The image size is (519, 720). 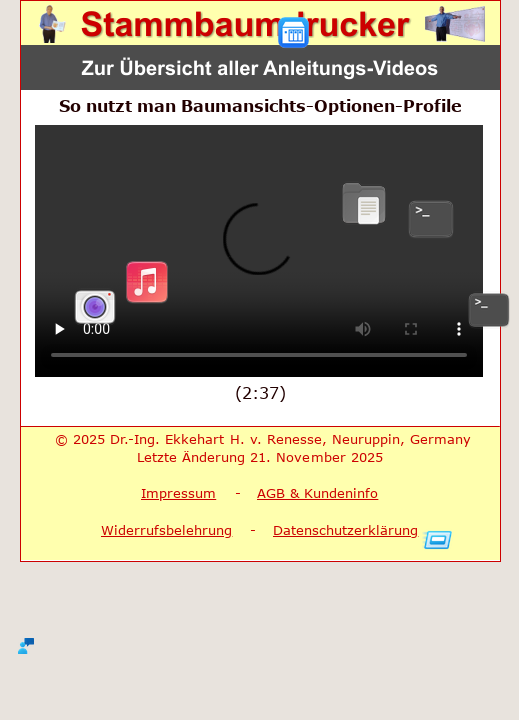 What do you see at coordinates (95, 307) in the screenshot?
I see `open the camera app` at bounding box center [95, 307].